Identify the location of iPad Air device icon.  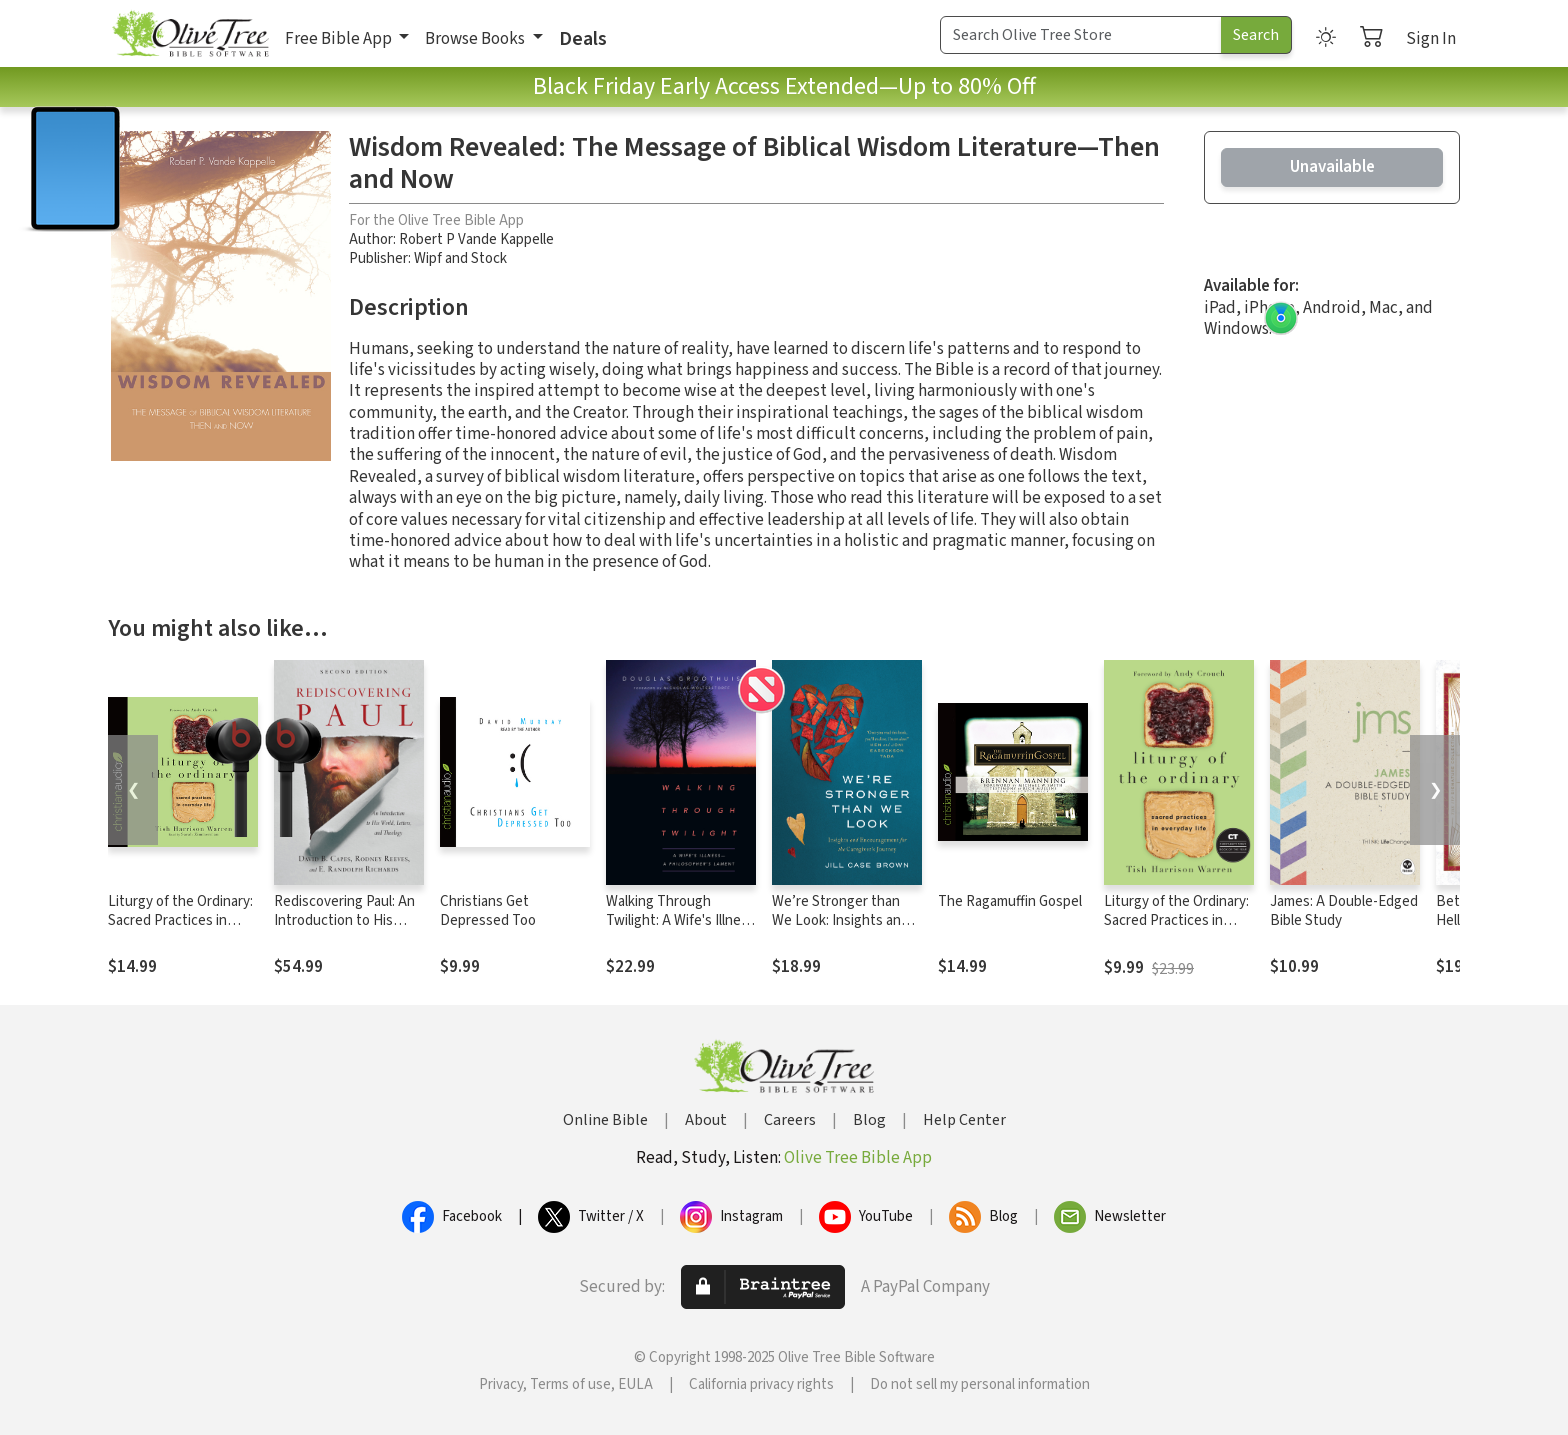
(75, 169).